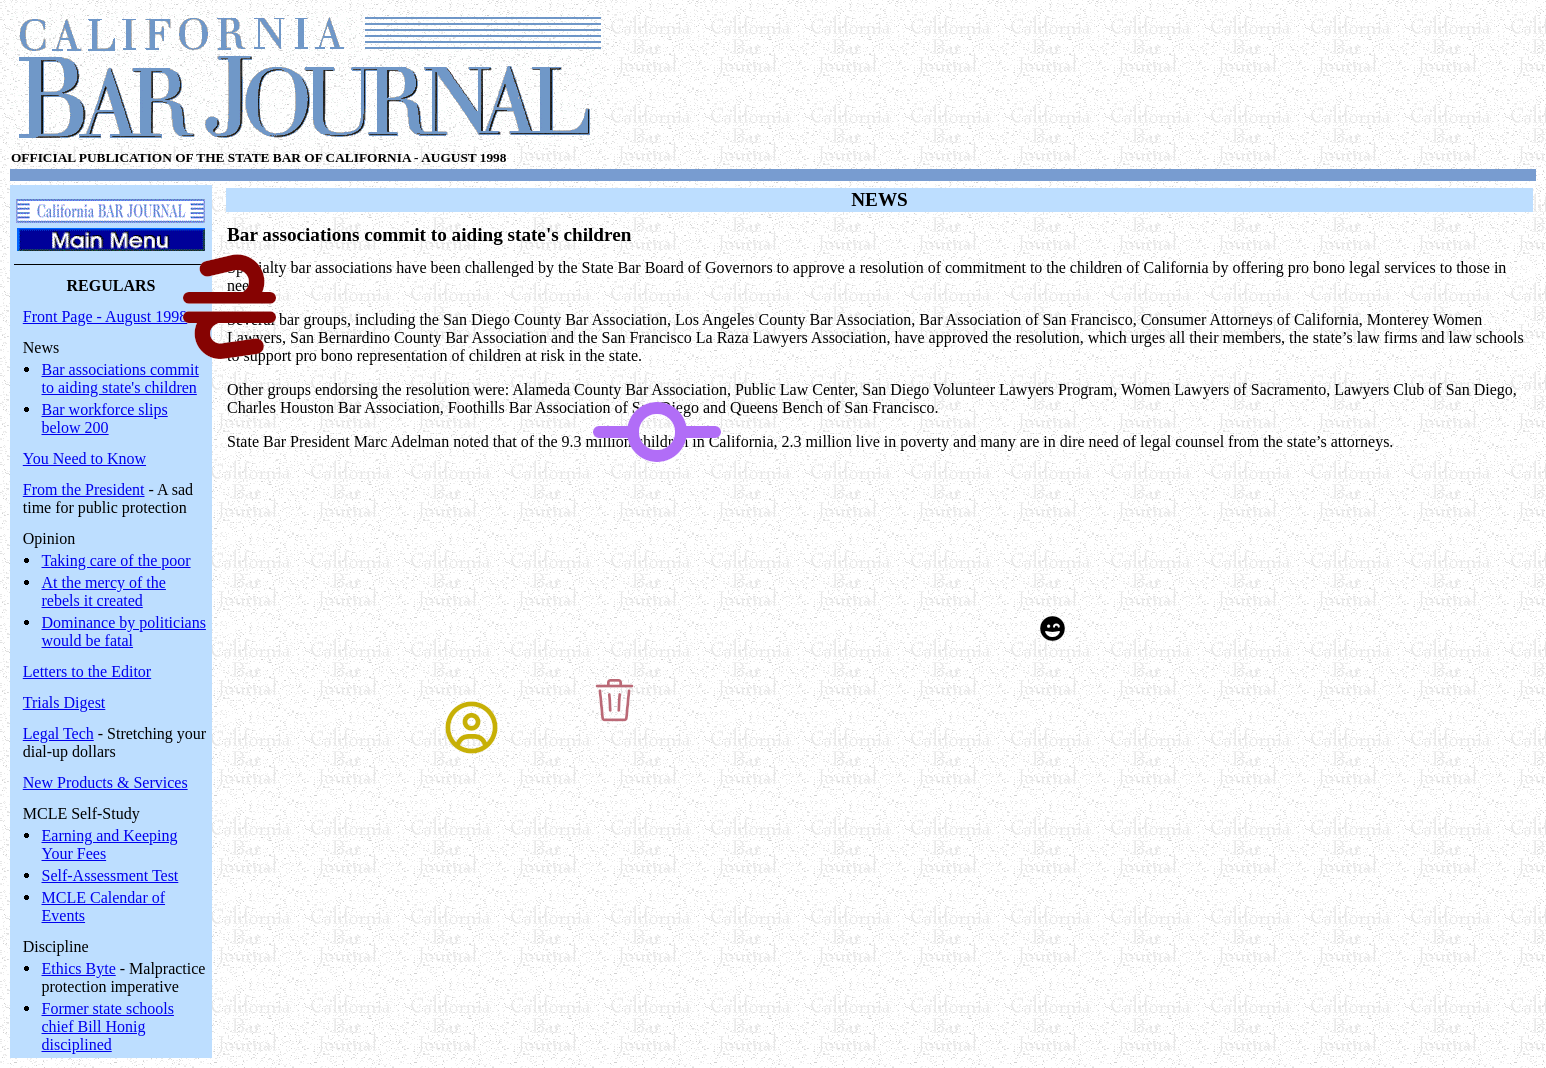 Image resolution: width=1546 pixels, height=1068 pixels. What do you see at coordinates (229, 307) in the screenshot?
I see `indicates Ukrainian hryvnia currency` at bounding box center [229, 307].